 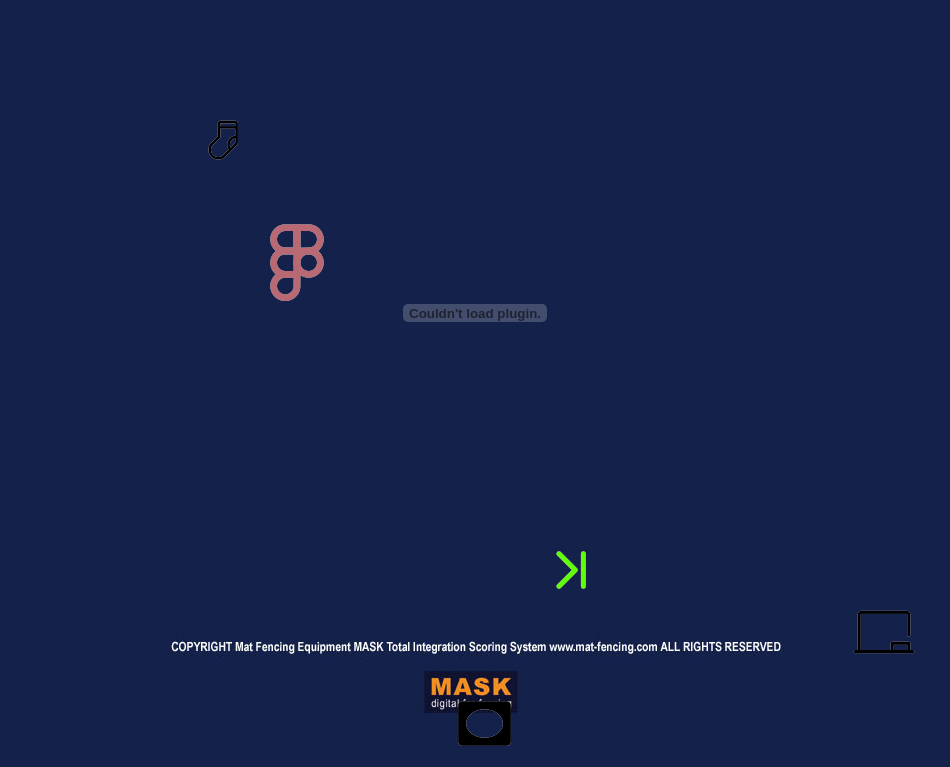 What do you see at coordinates (884, 633) in the screenshot?
I see `open whiteboard or presentation mode` at bounding box center [884, 633].